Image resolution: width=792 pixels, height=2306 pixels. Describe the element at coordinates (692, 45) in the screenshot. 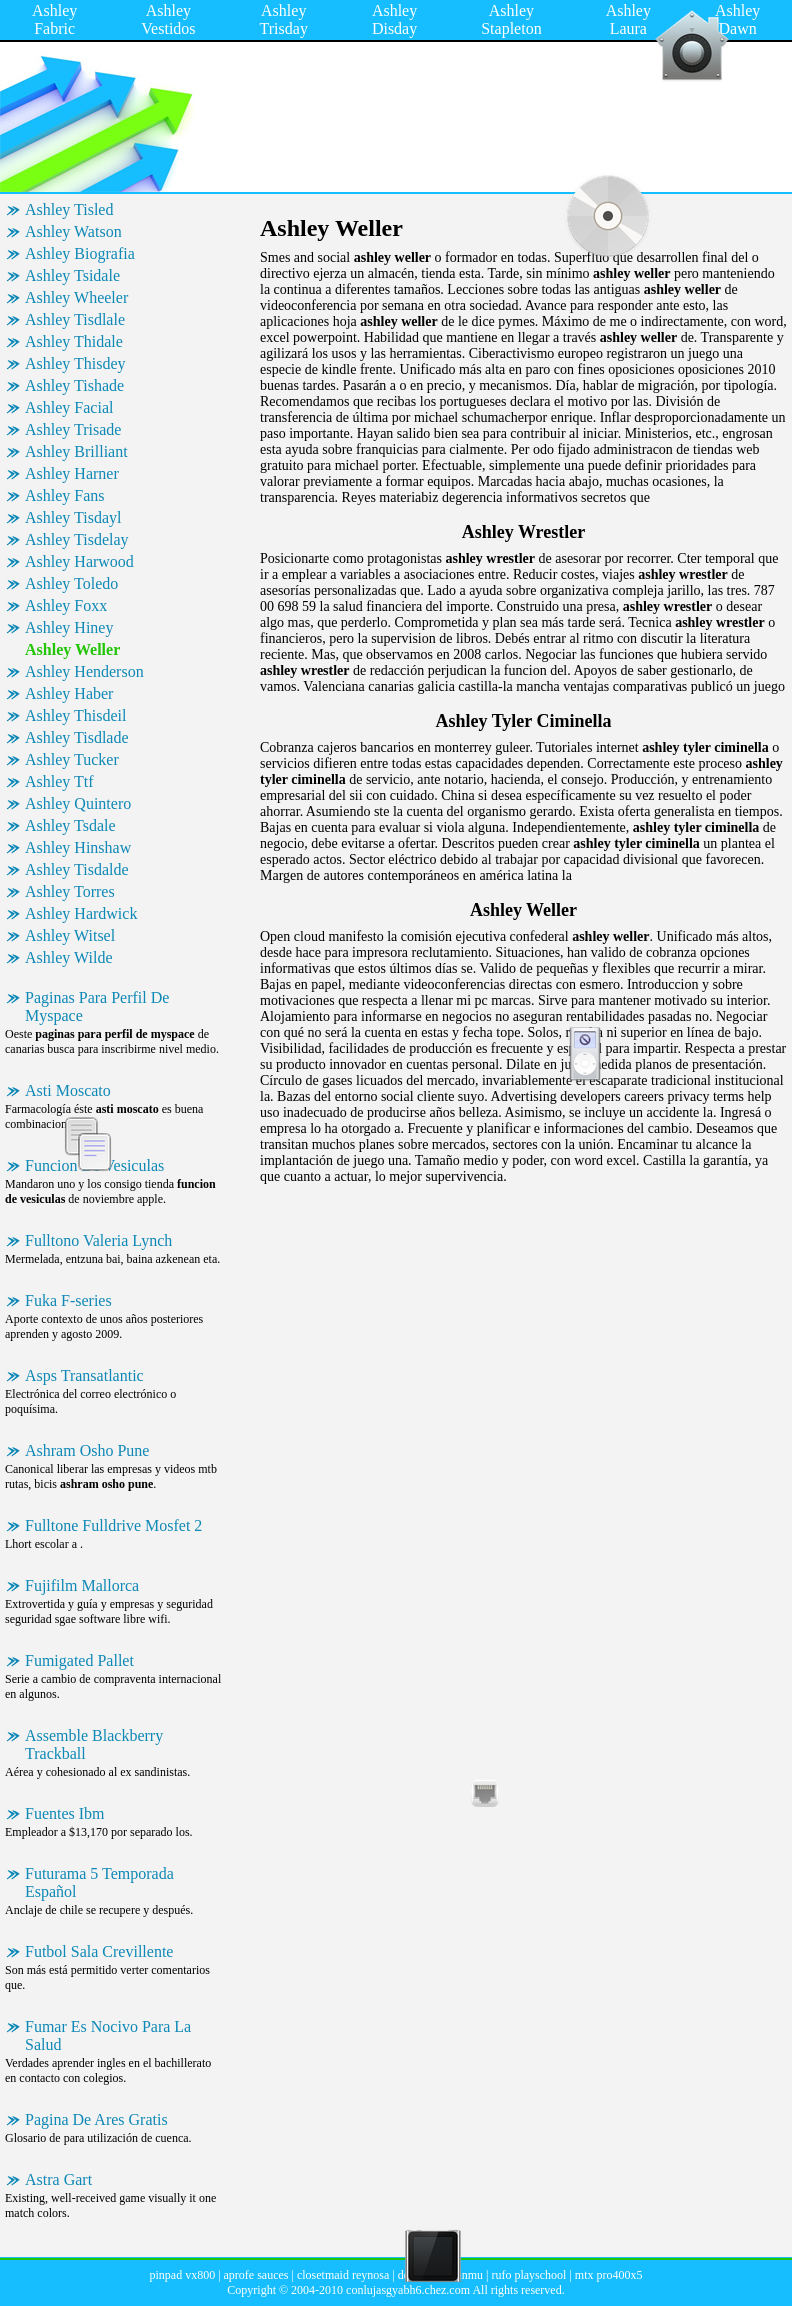

I see `access FileVault disk encryption settings` at that location.